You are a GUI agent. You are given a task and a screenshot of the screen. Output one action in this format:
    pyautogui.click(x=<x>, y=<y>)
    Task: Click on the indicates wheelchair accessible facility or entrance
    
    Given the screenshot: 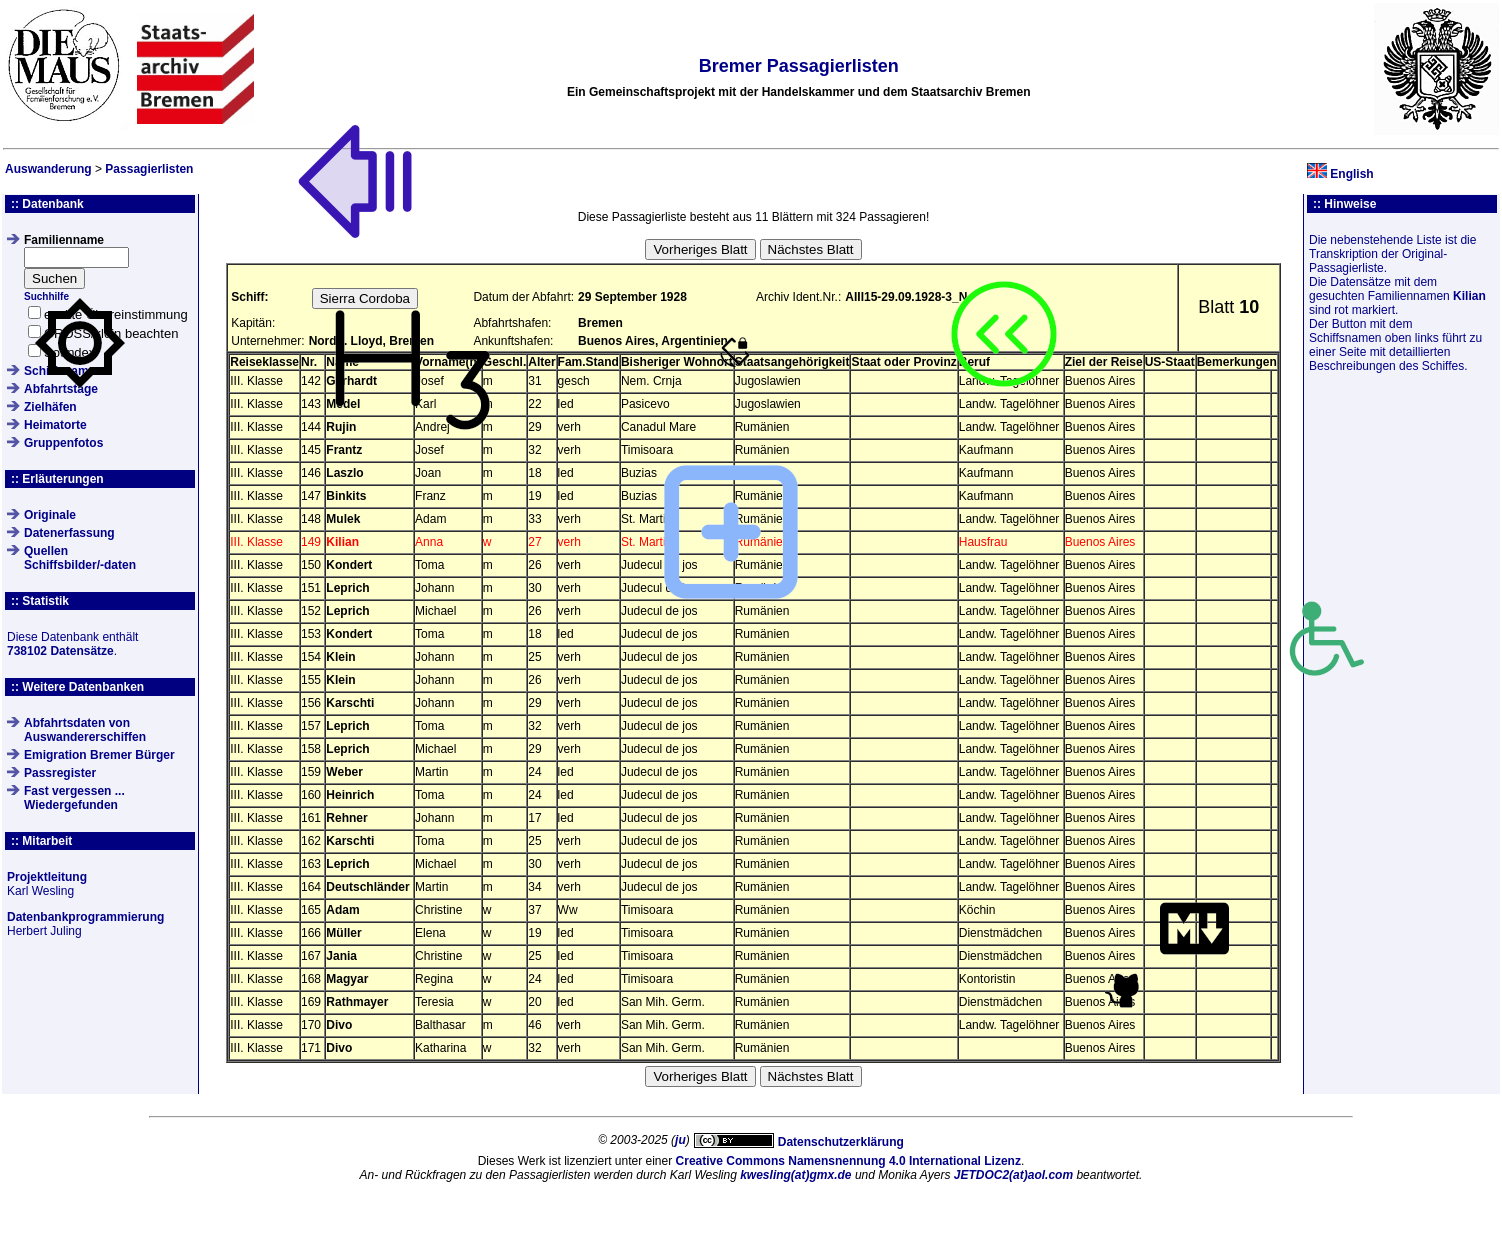 What is the action you would take?
    pyautogui.click(x=1320, y=640)
    